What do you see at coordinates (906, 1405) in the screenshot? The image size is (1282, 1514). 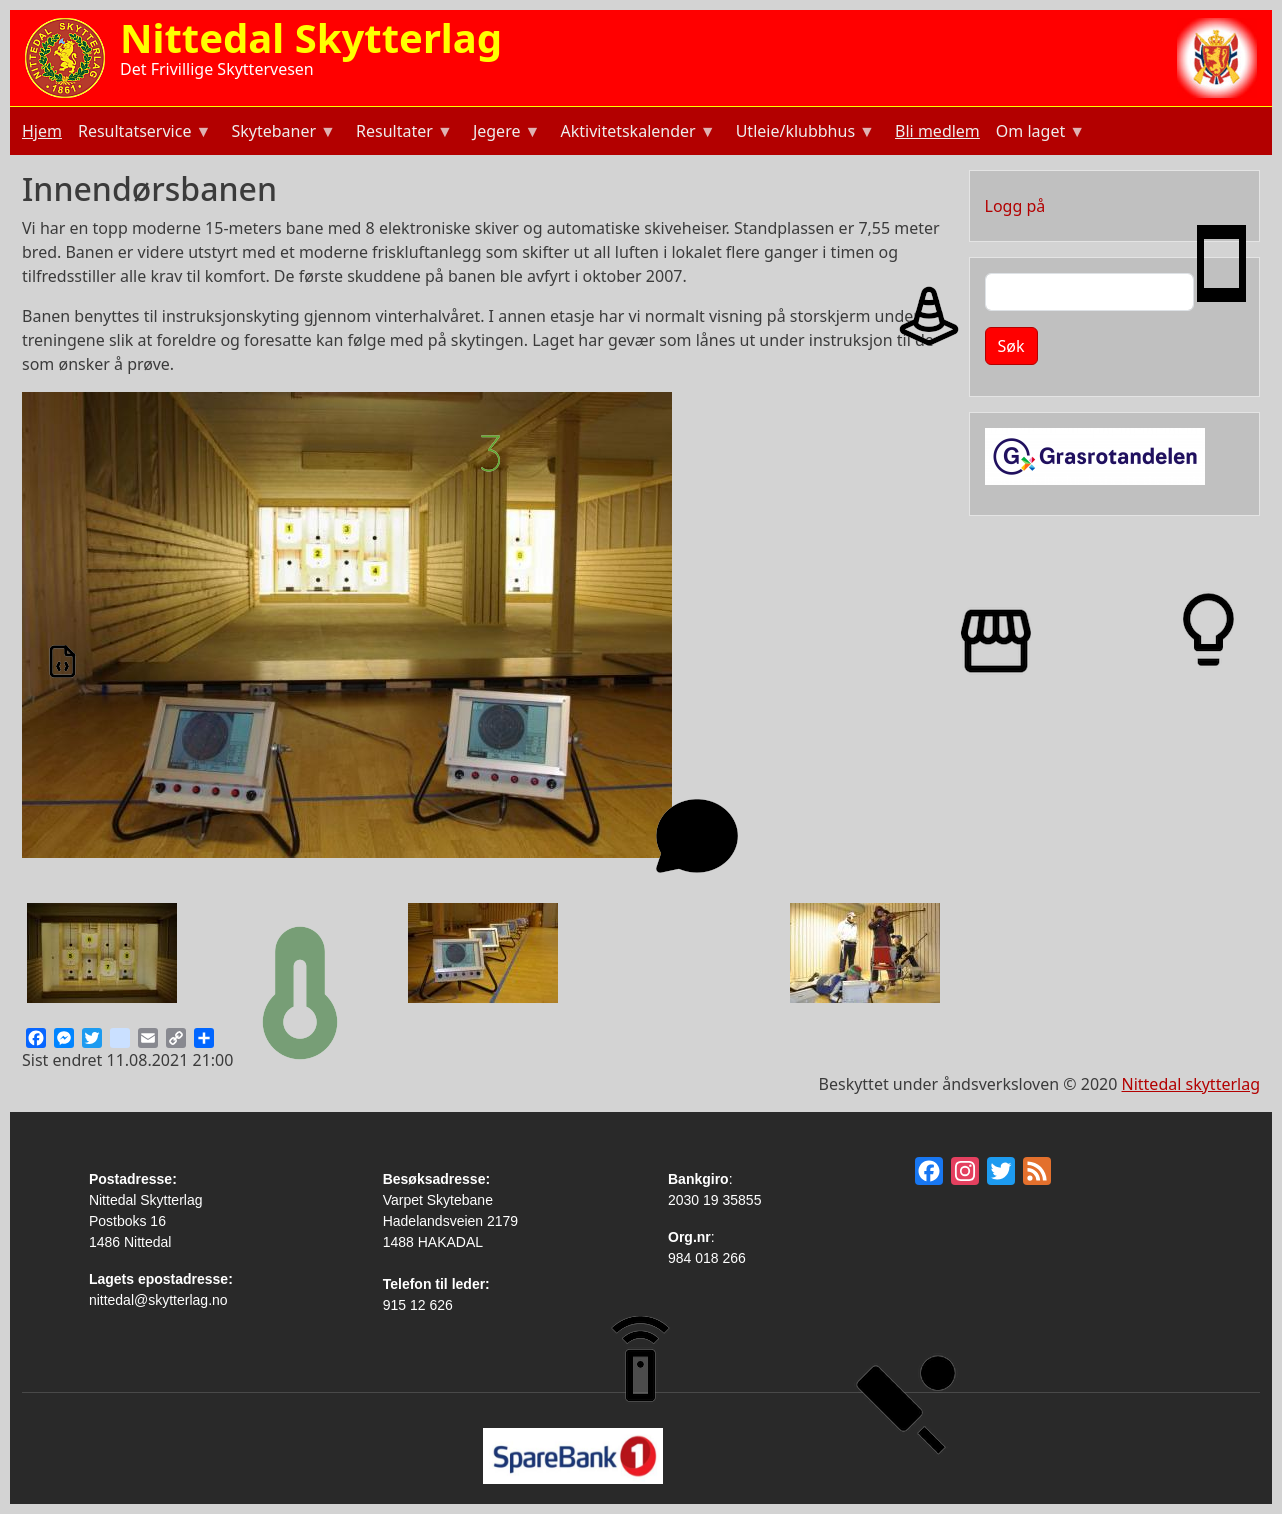 I see `access cricket sports content` at bounding box center [906, 1405].